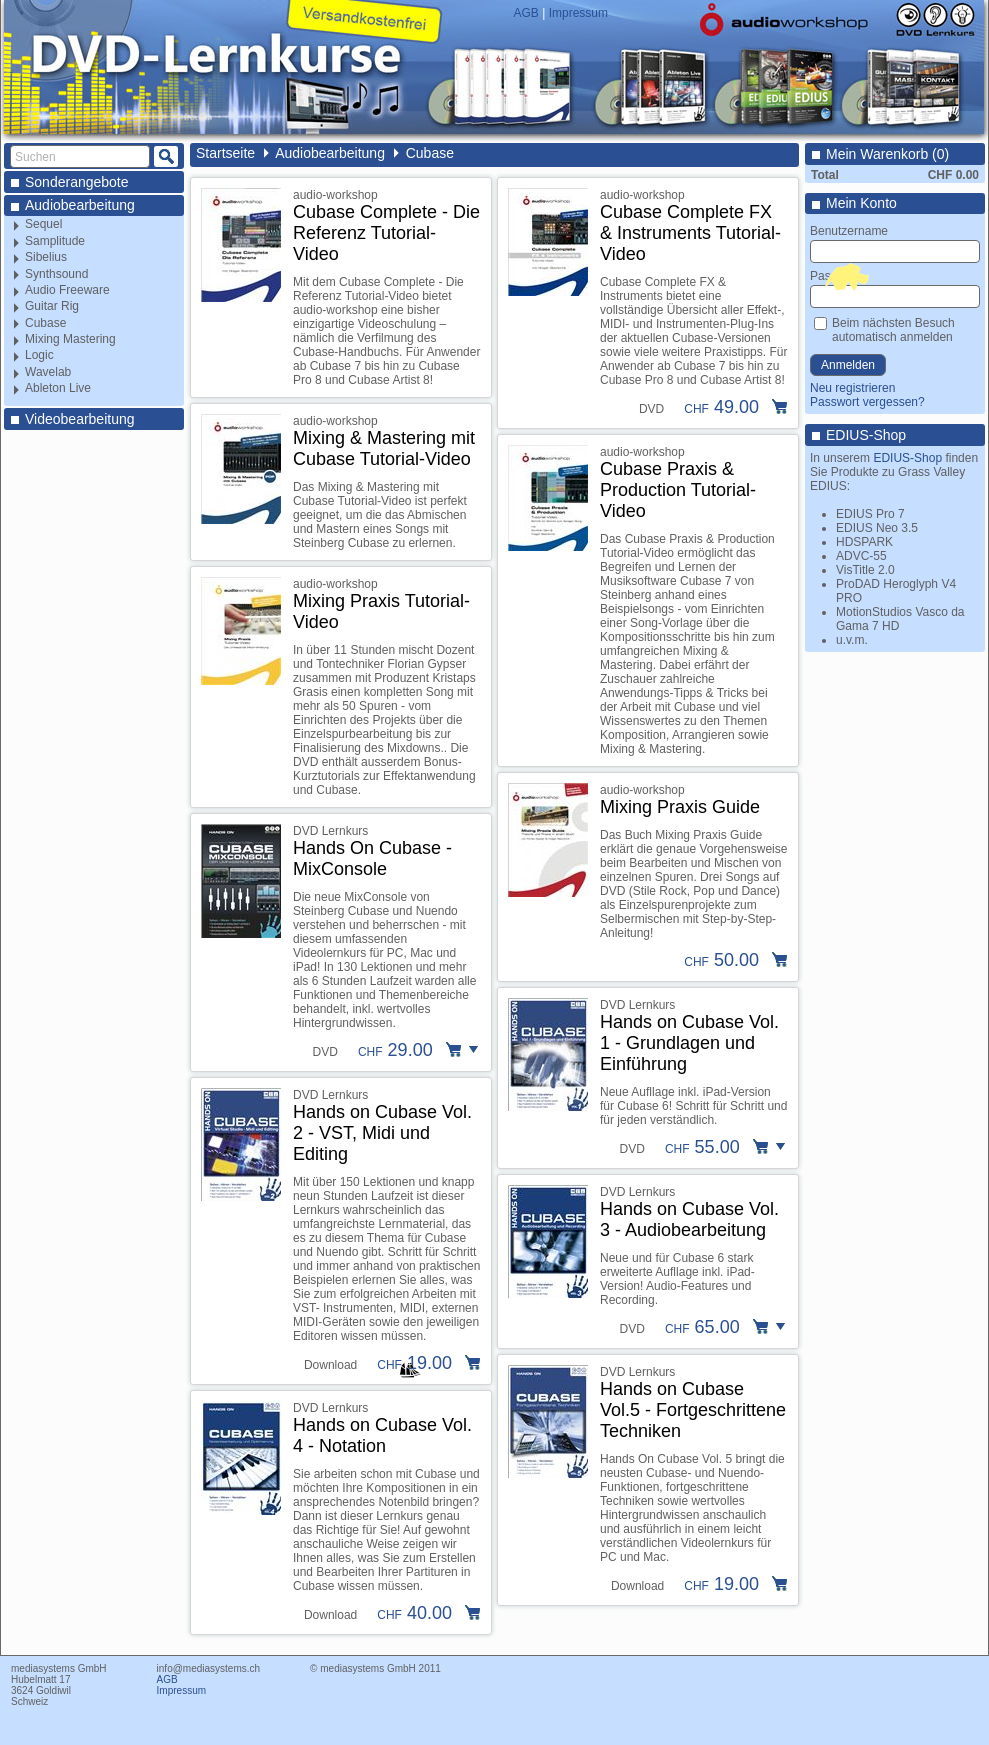  I want to click on navigate to sailing or boating features, so click(410, 1370).